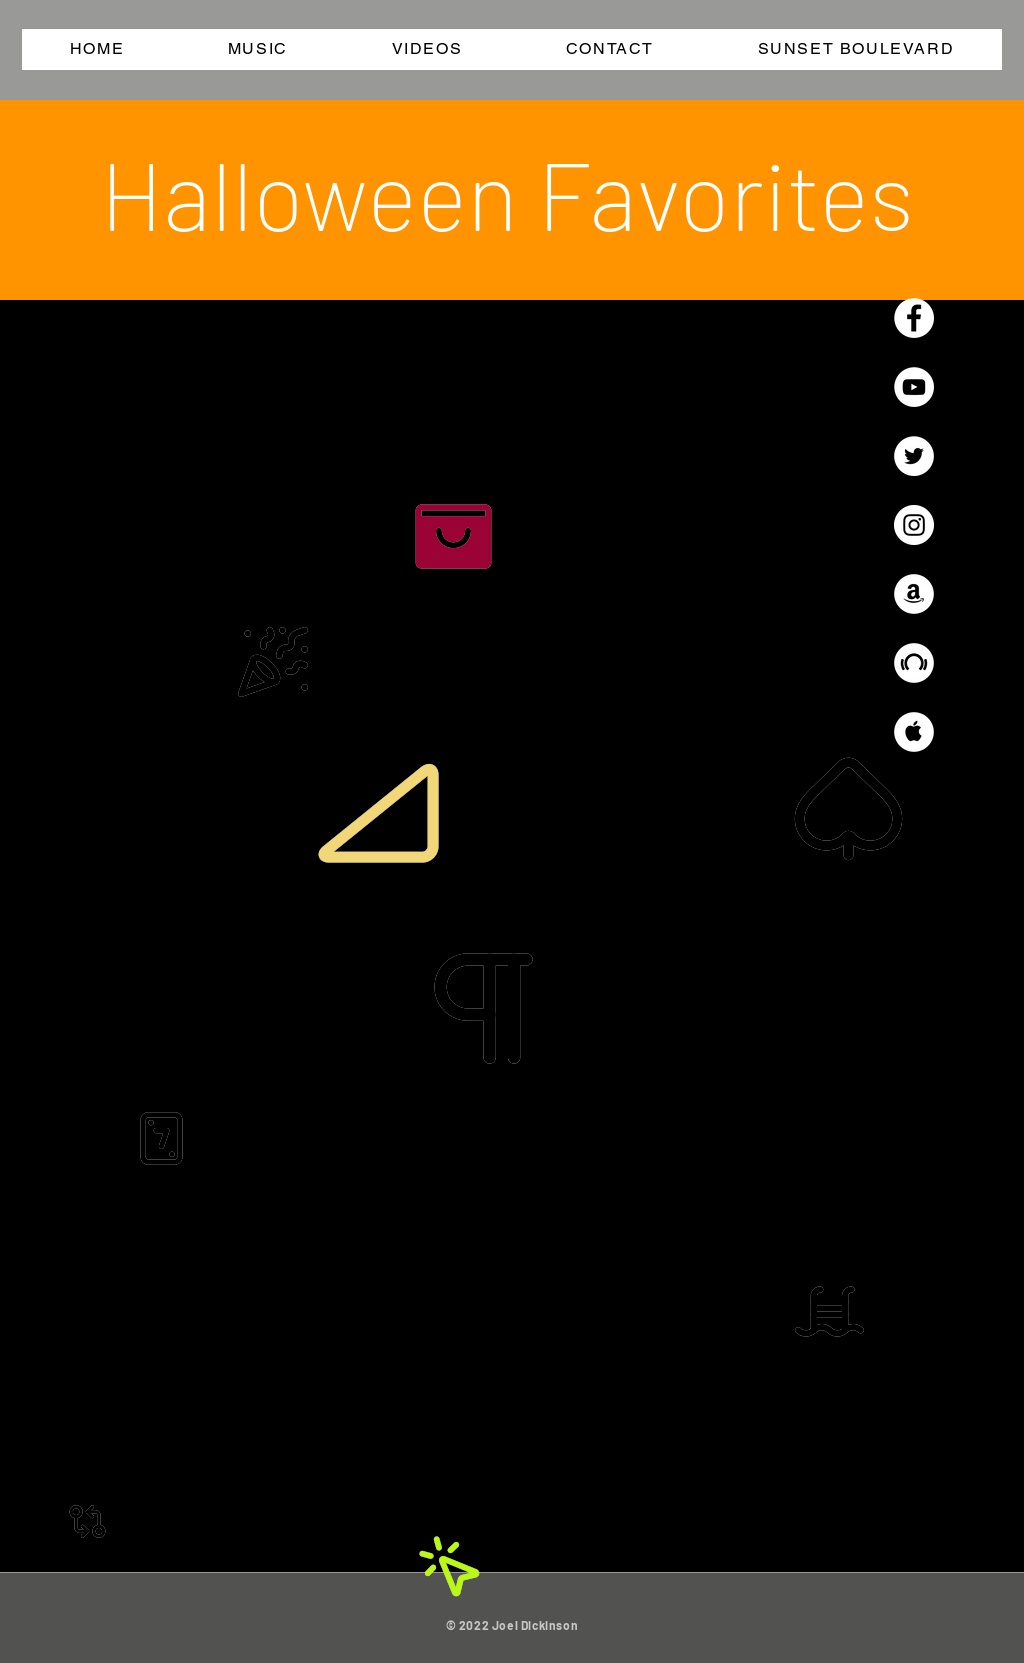 Image resolution: width=1024 pixels, height=1663 pixels. Describe the element at coordinates (205, 349) in the screenshot. I see `access movies or theater showtimes` at that location.